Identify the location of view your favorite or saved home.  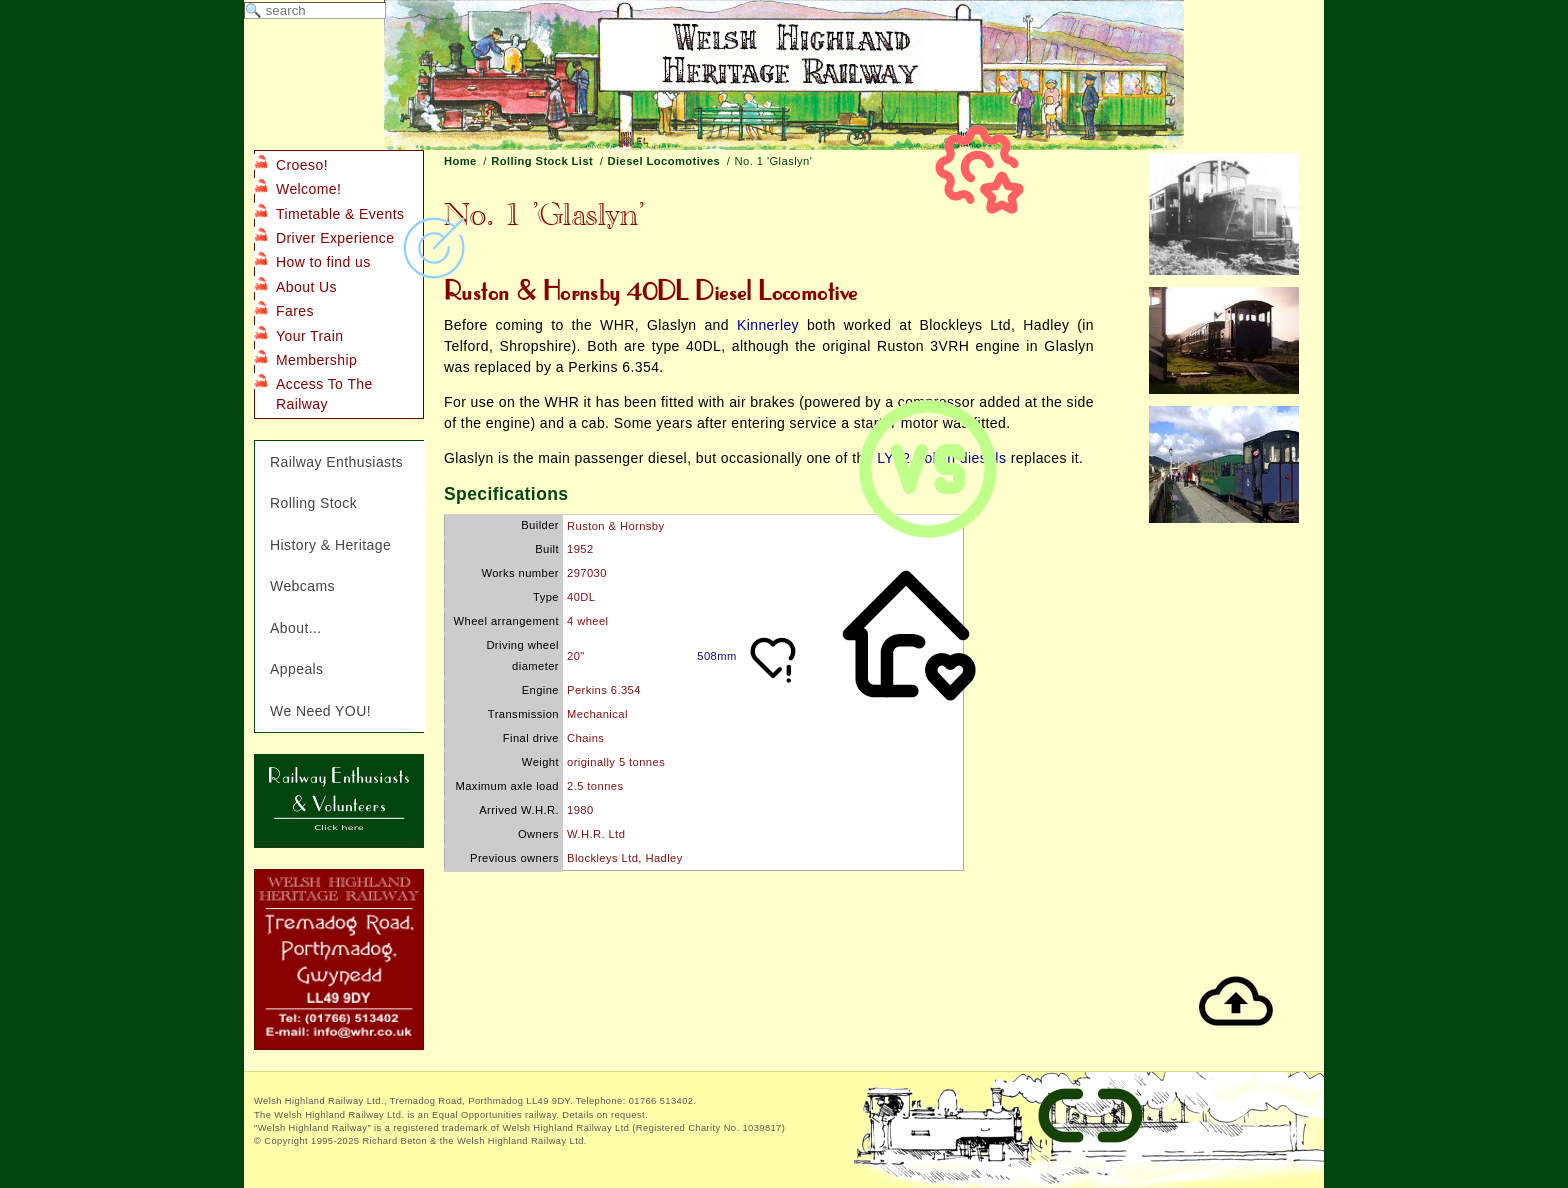
(906, 634).